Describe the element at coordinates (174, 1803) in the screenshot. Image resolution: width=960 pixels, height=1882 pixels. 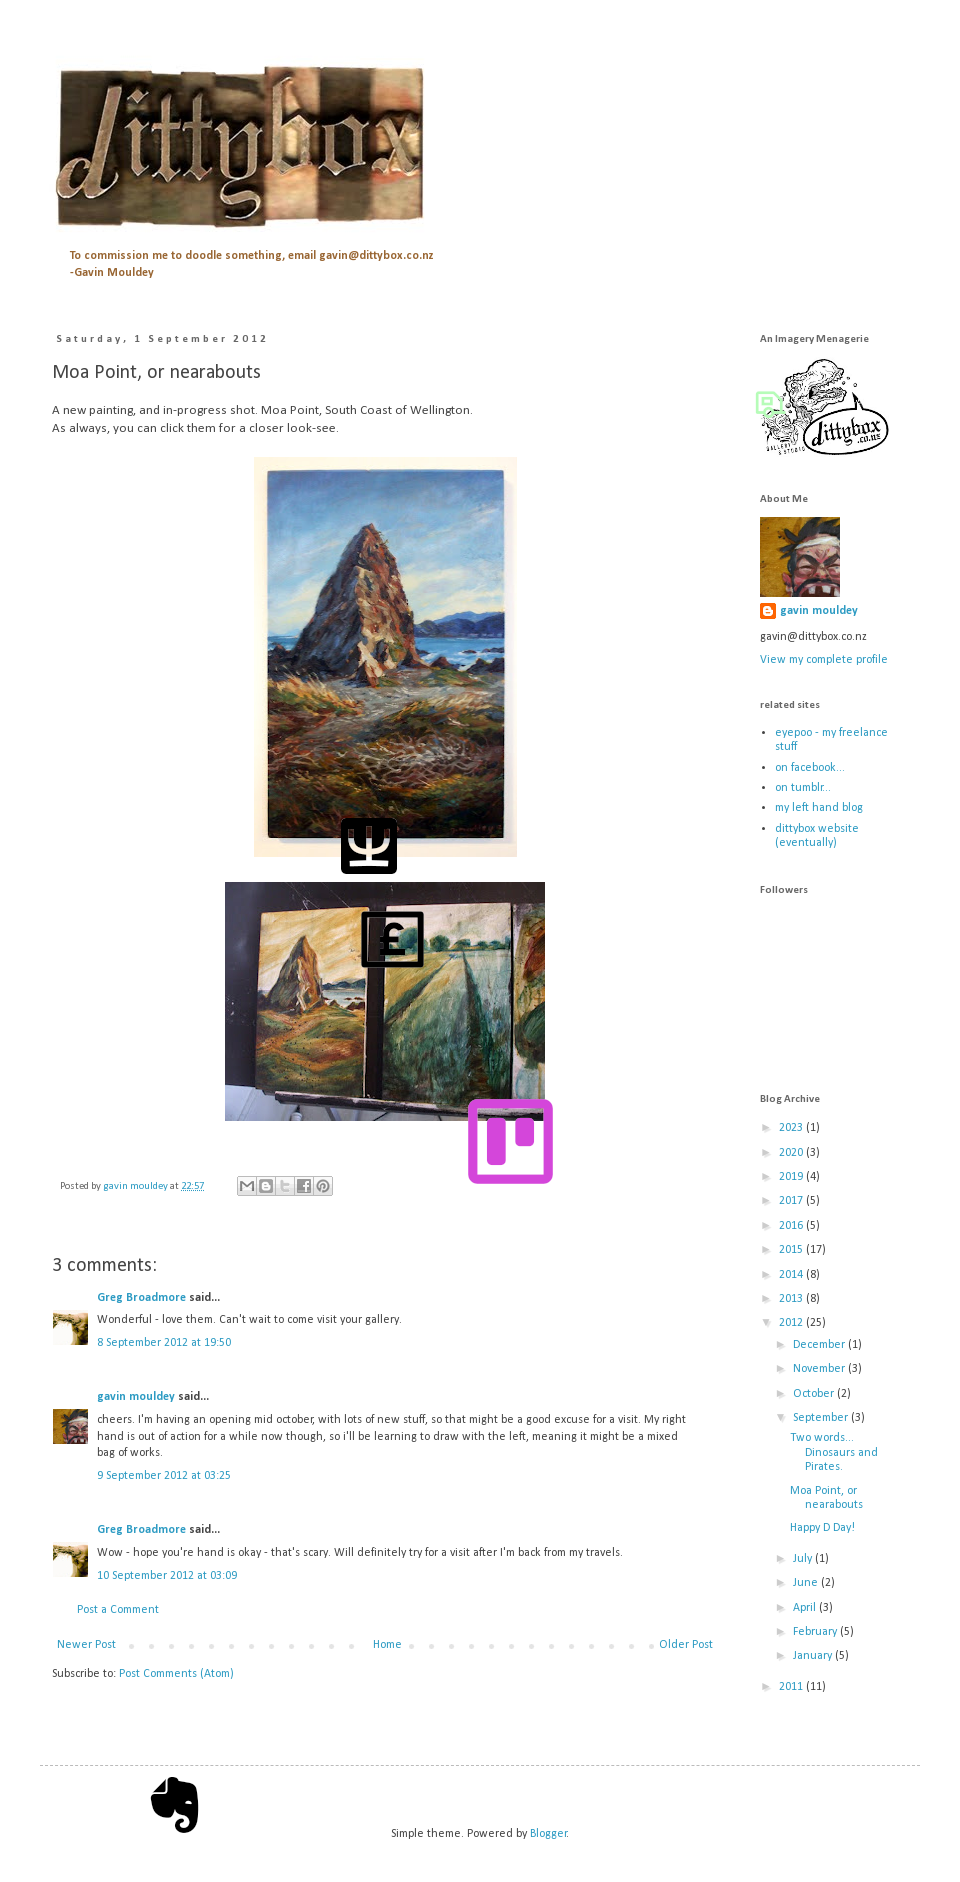
I see `open Evernote app` at that location.